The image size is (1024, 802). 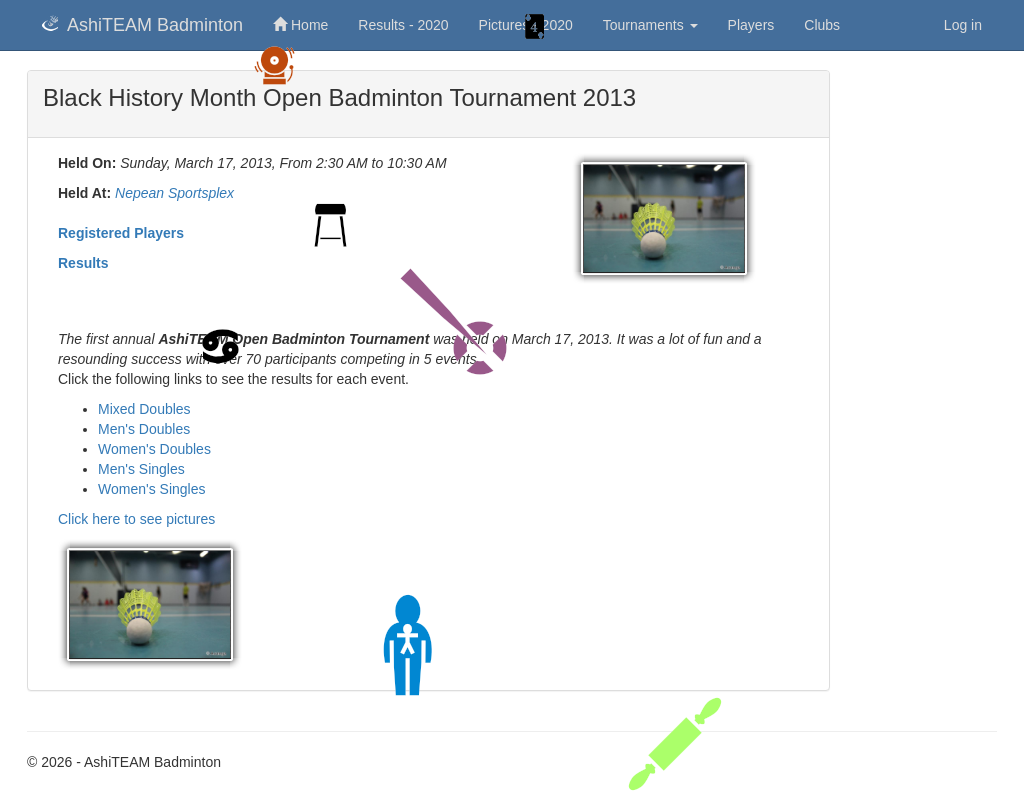 What do you see at coordinates (453, 321) in the screenshot?
I see `activate laser targeting mode` at bounding box center [453, 321].